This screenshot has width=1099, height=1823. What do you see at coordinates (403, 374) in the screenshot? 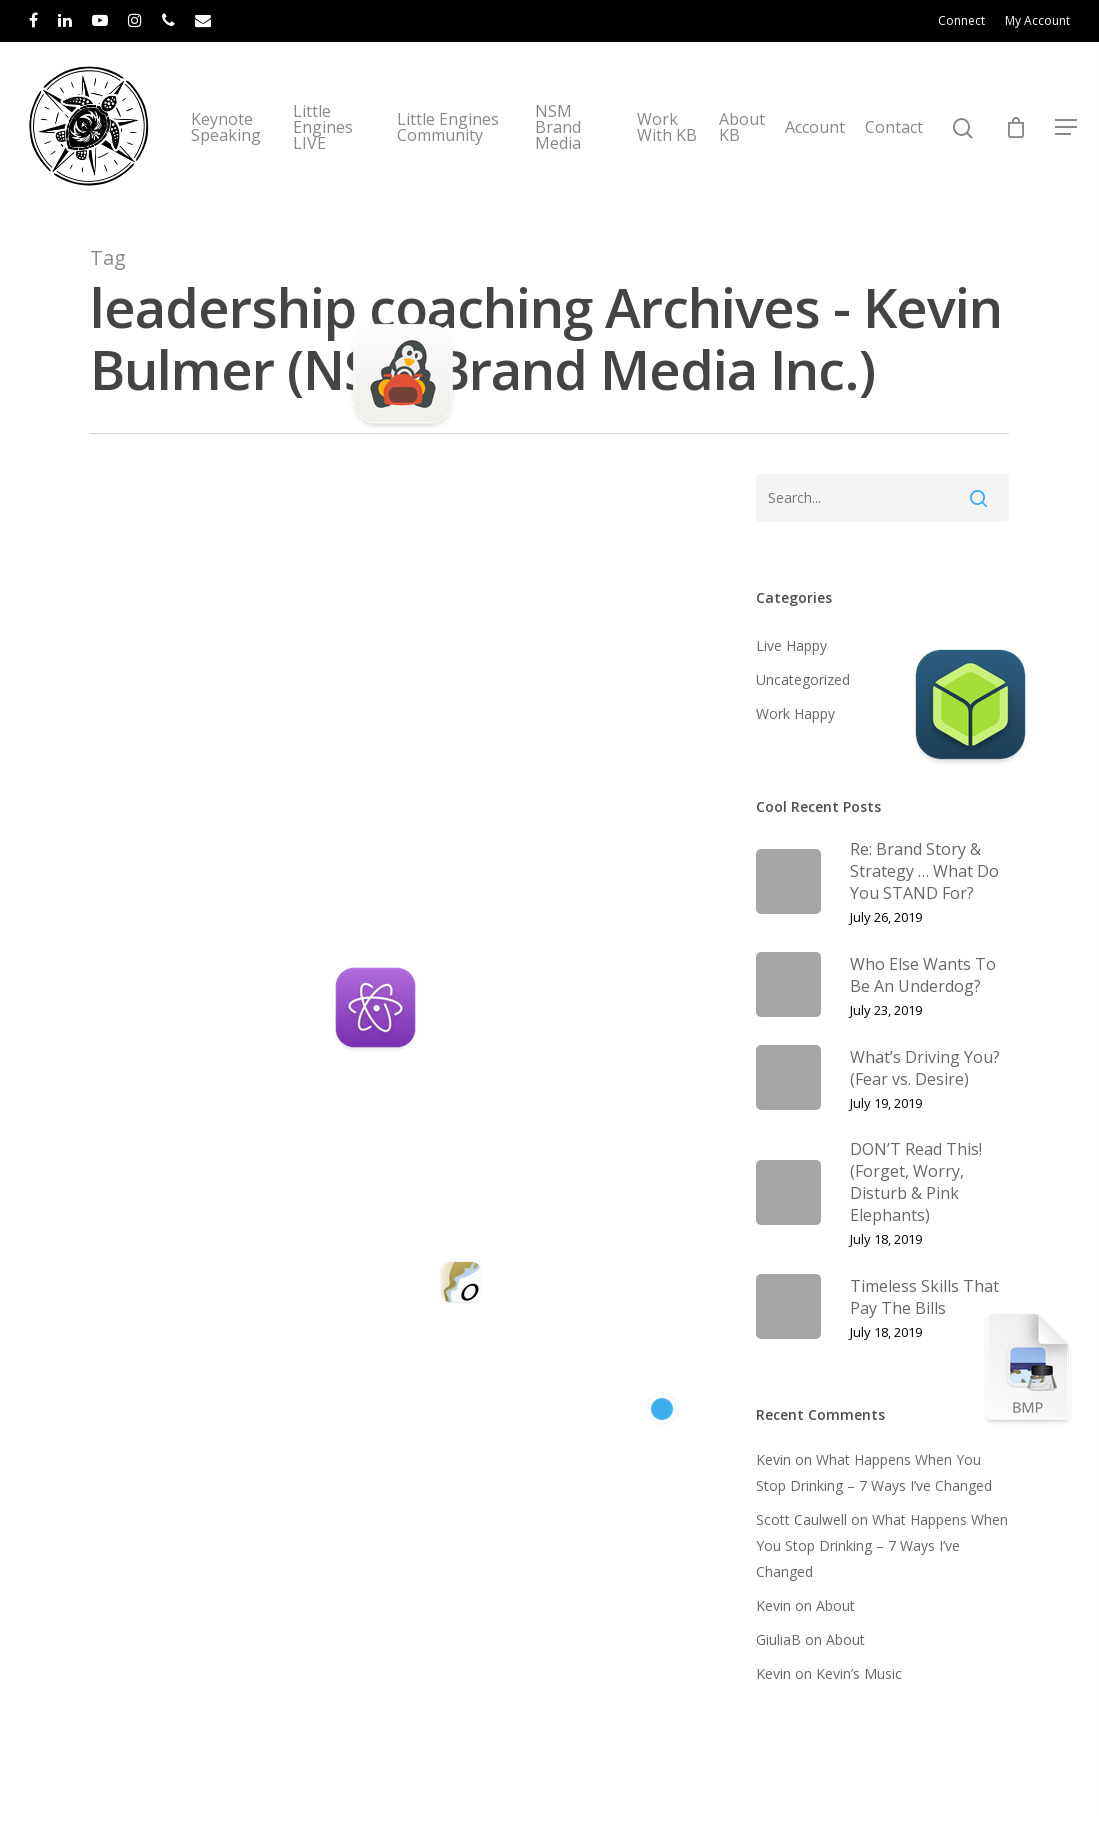
I see `launch supertuxkart racing game` at bounding box center [403, 374].